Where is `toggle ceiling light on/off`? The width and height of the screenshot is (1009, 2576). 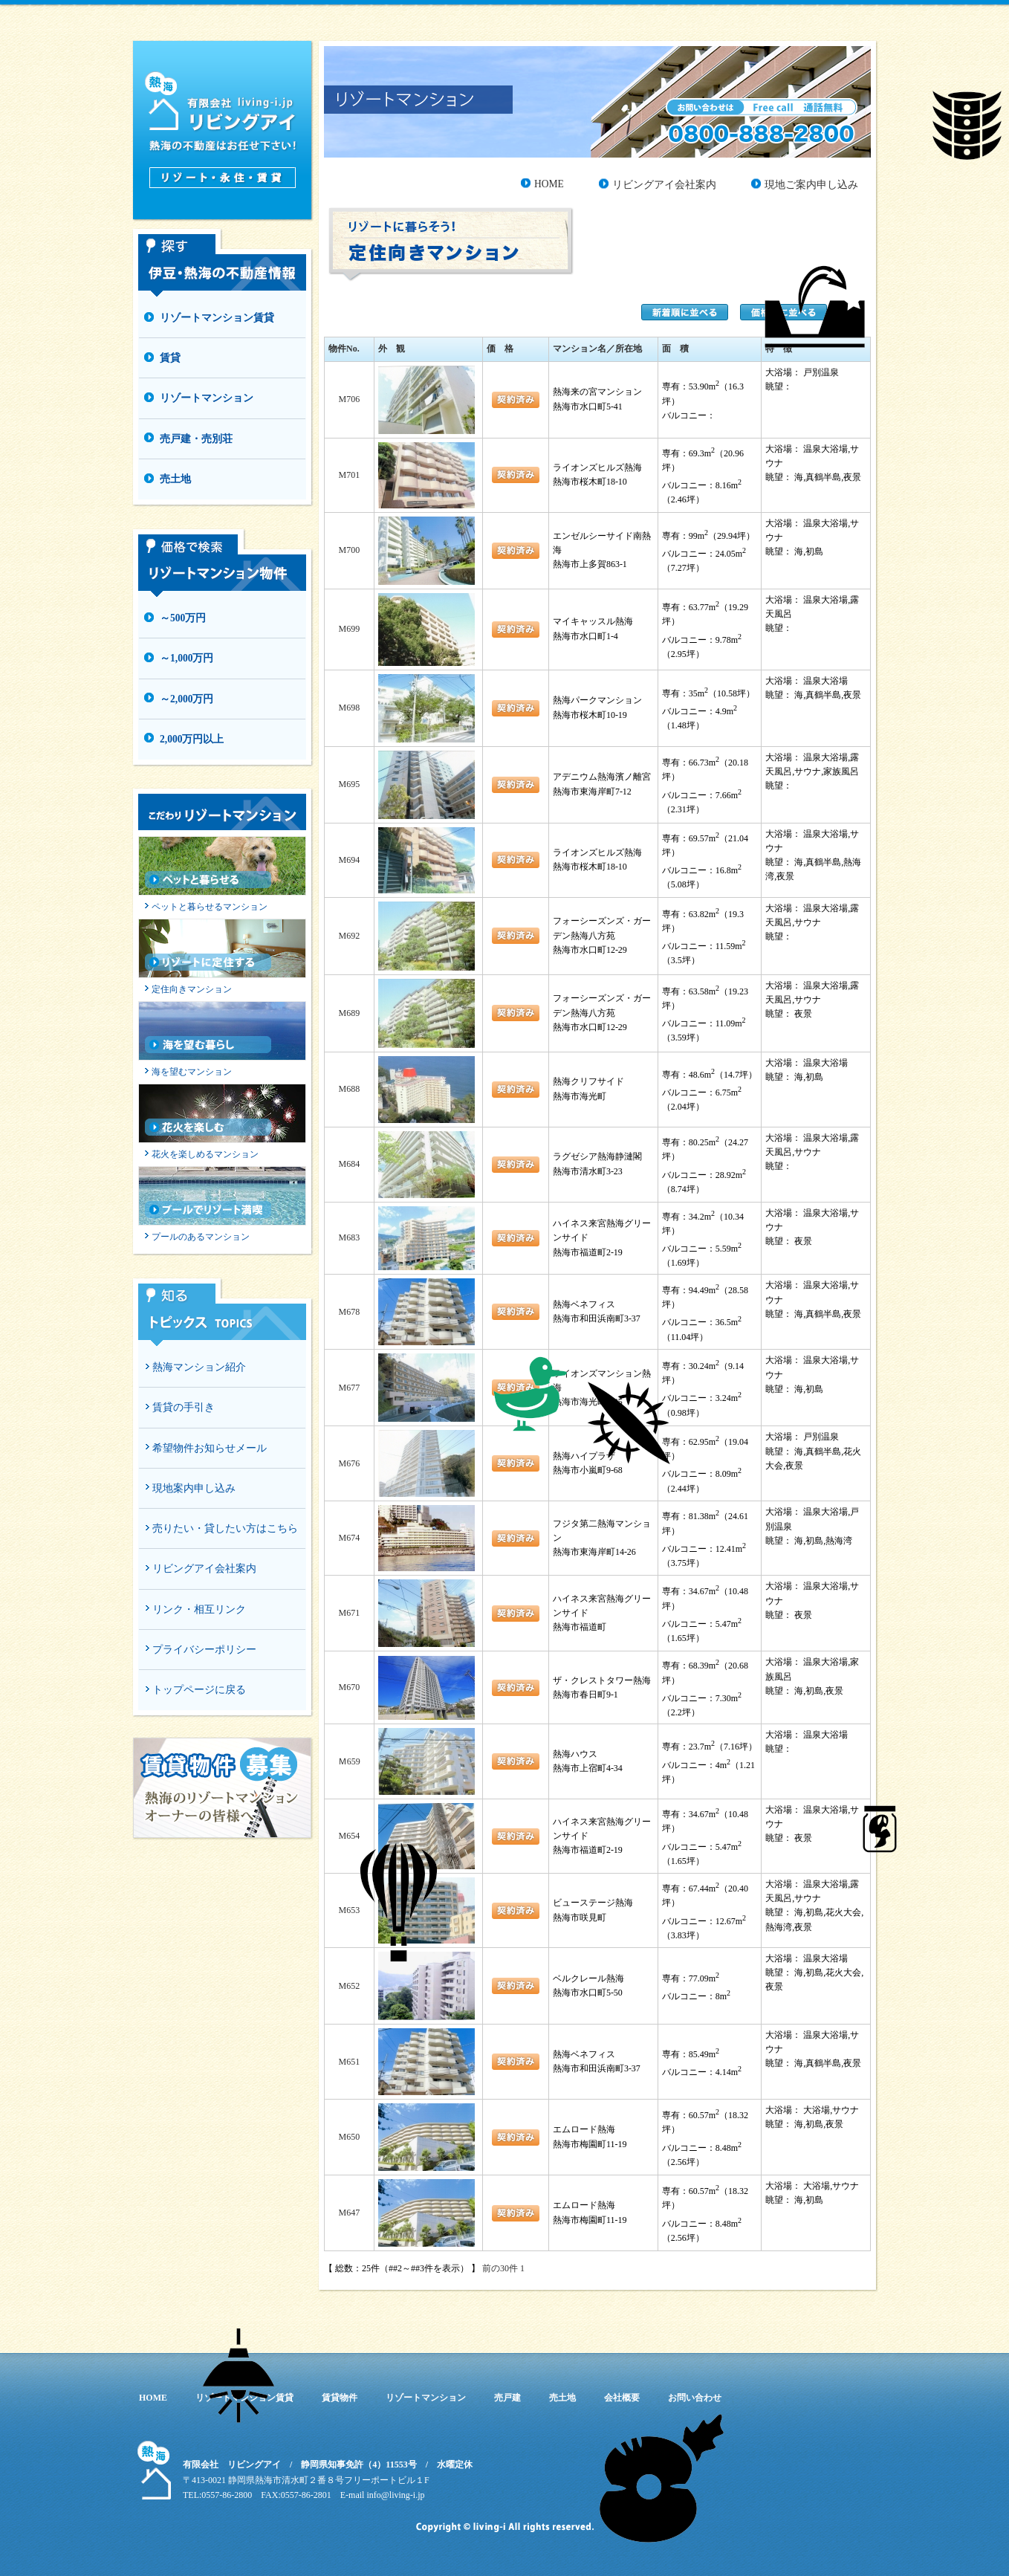 toggle ceiling light on/off is located at coordinates (239, 2375).